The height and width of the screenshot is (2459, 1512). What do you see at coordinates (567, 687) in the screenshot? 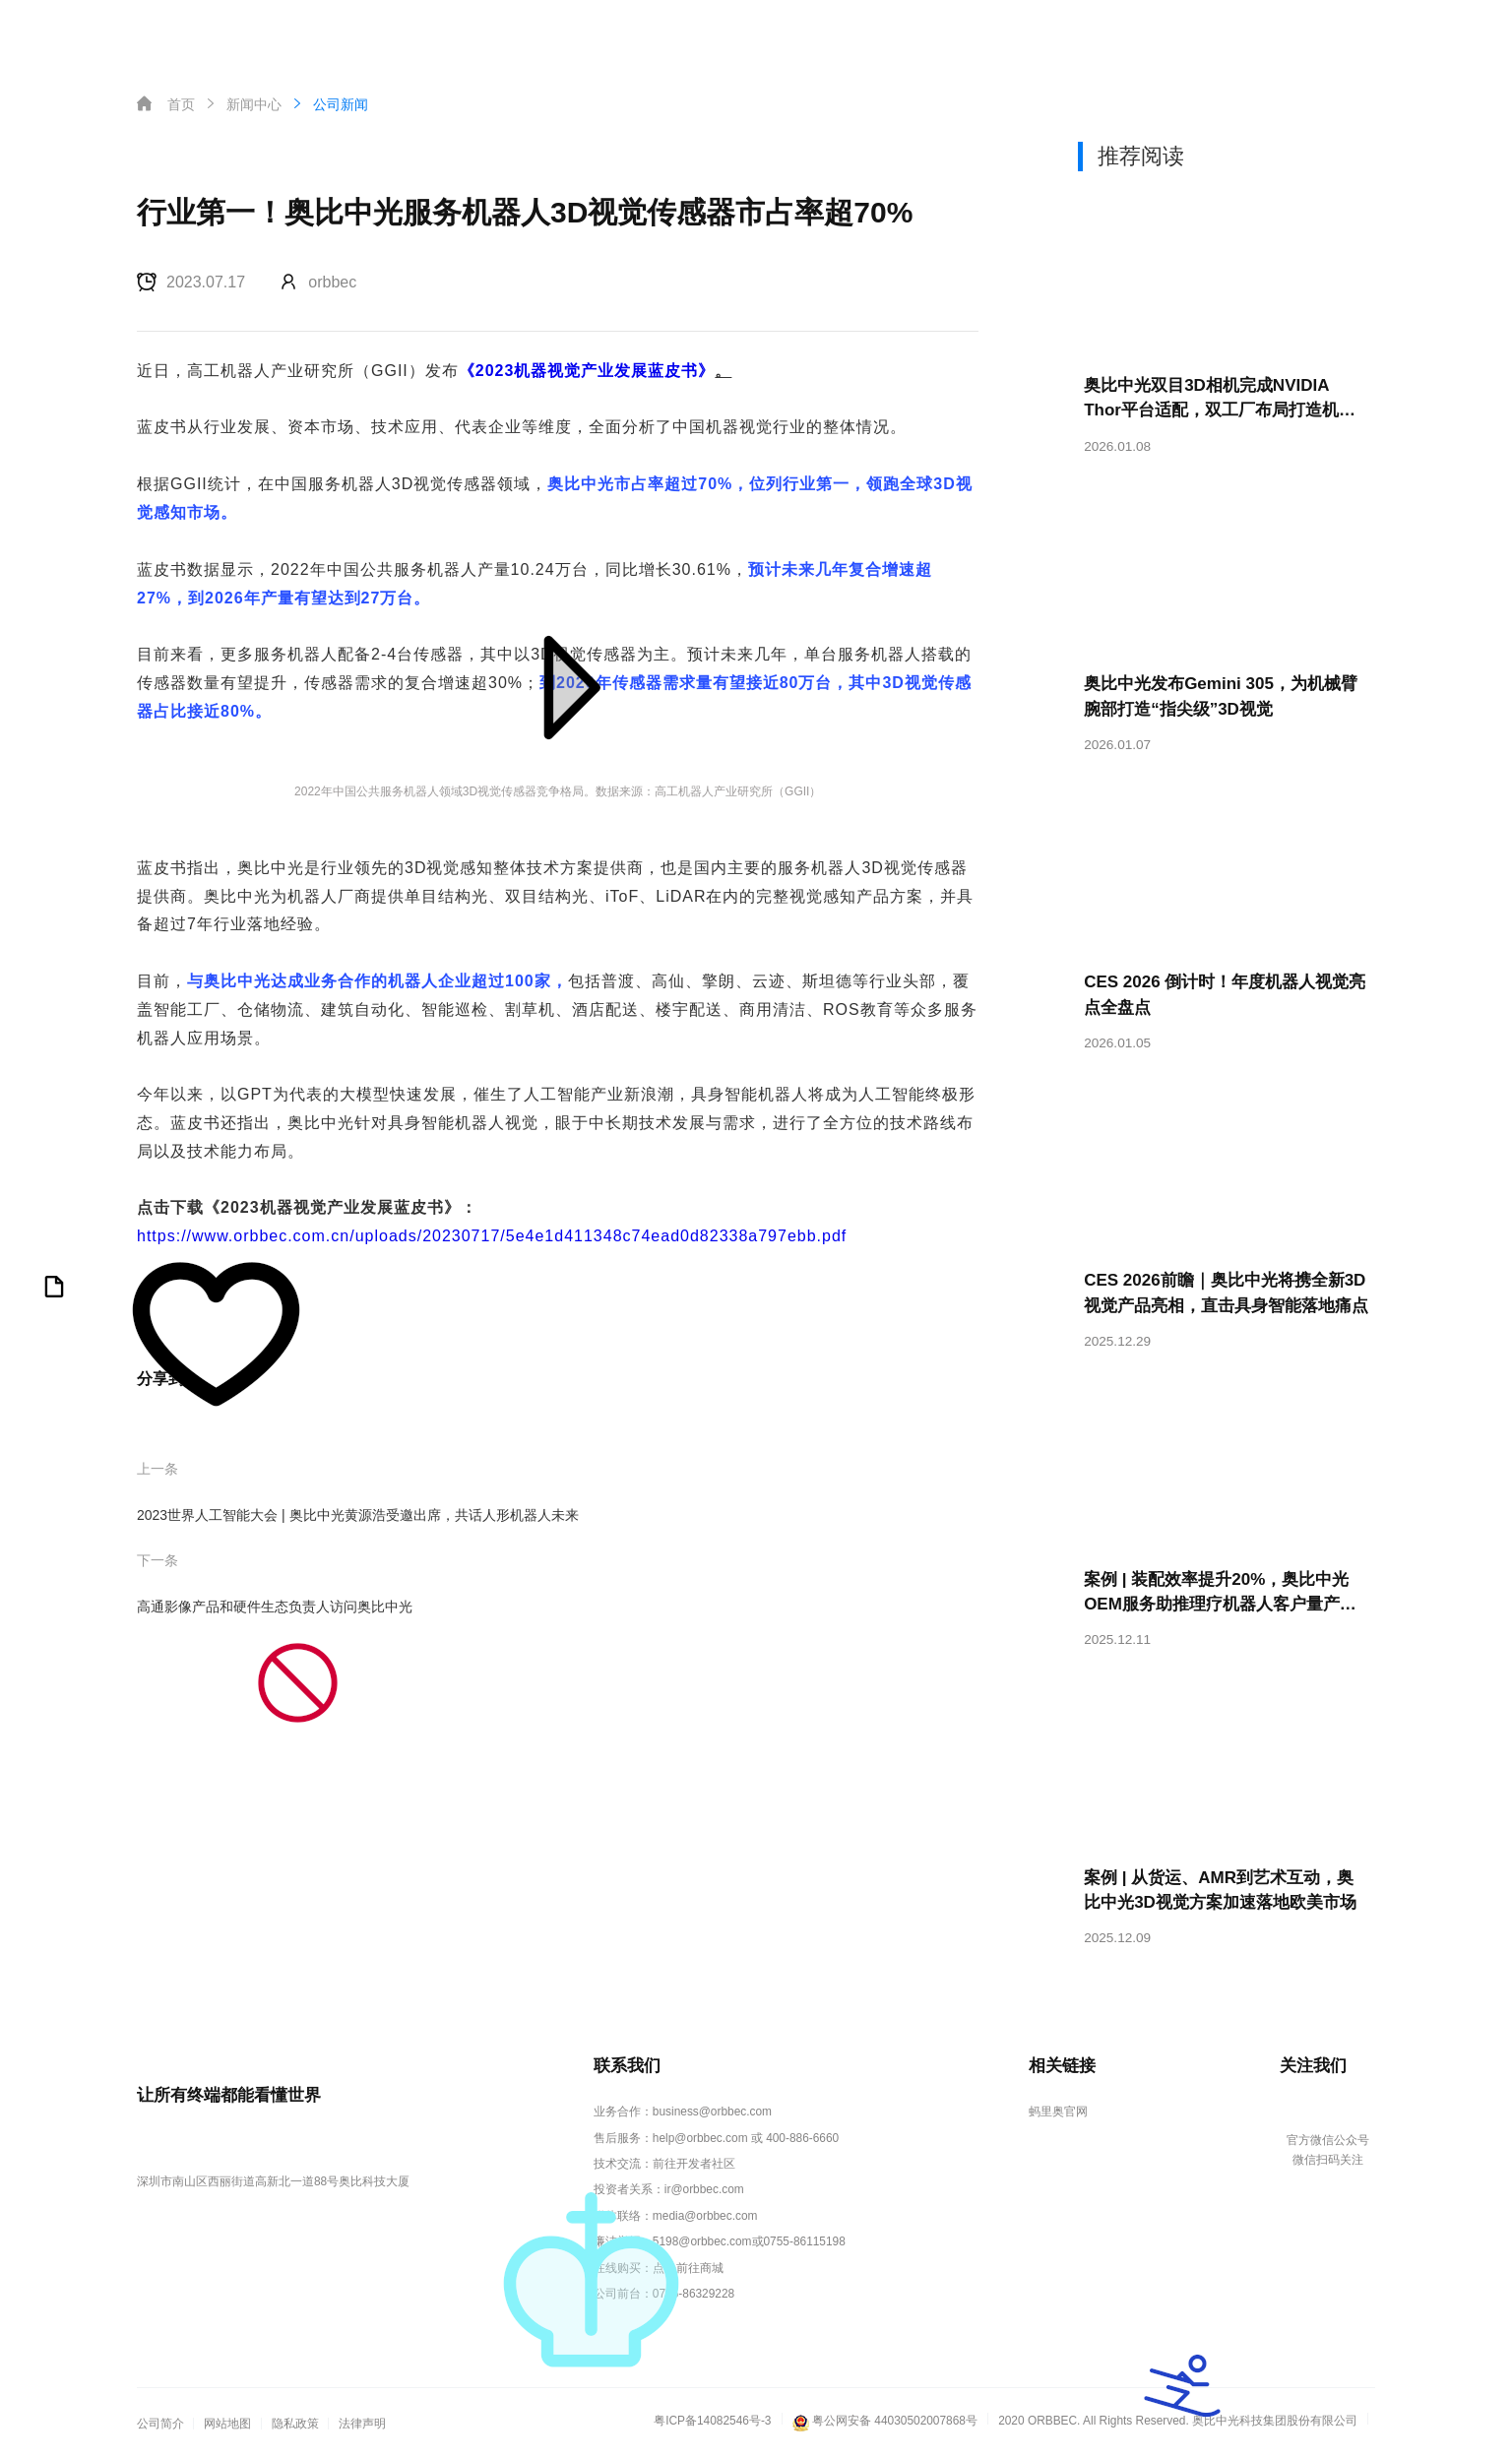
I see `navigate to the next item or screen` at bounding box center [567, 687].